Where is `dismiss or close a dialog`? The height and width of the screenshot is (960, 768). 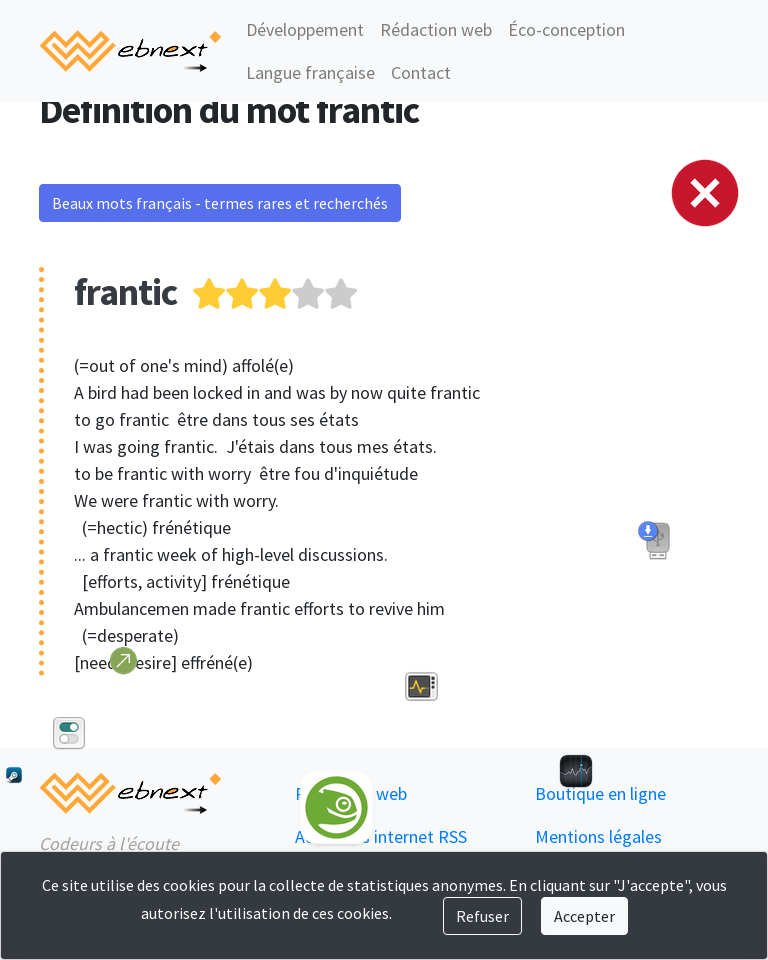 dismiss or close a dialog is located at coordinates (705, 193).